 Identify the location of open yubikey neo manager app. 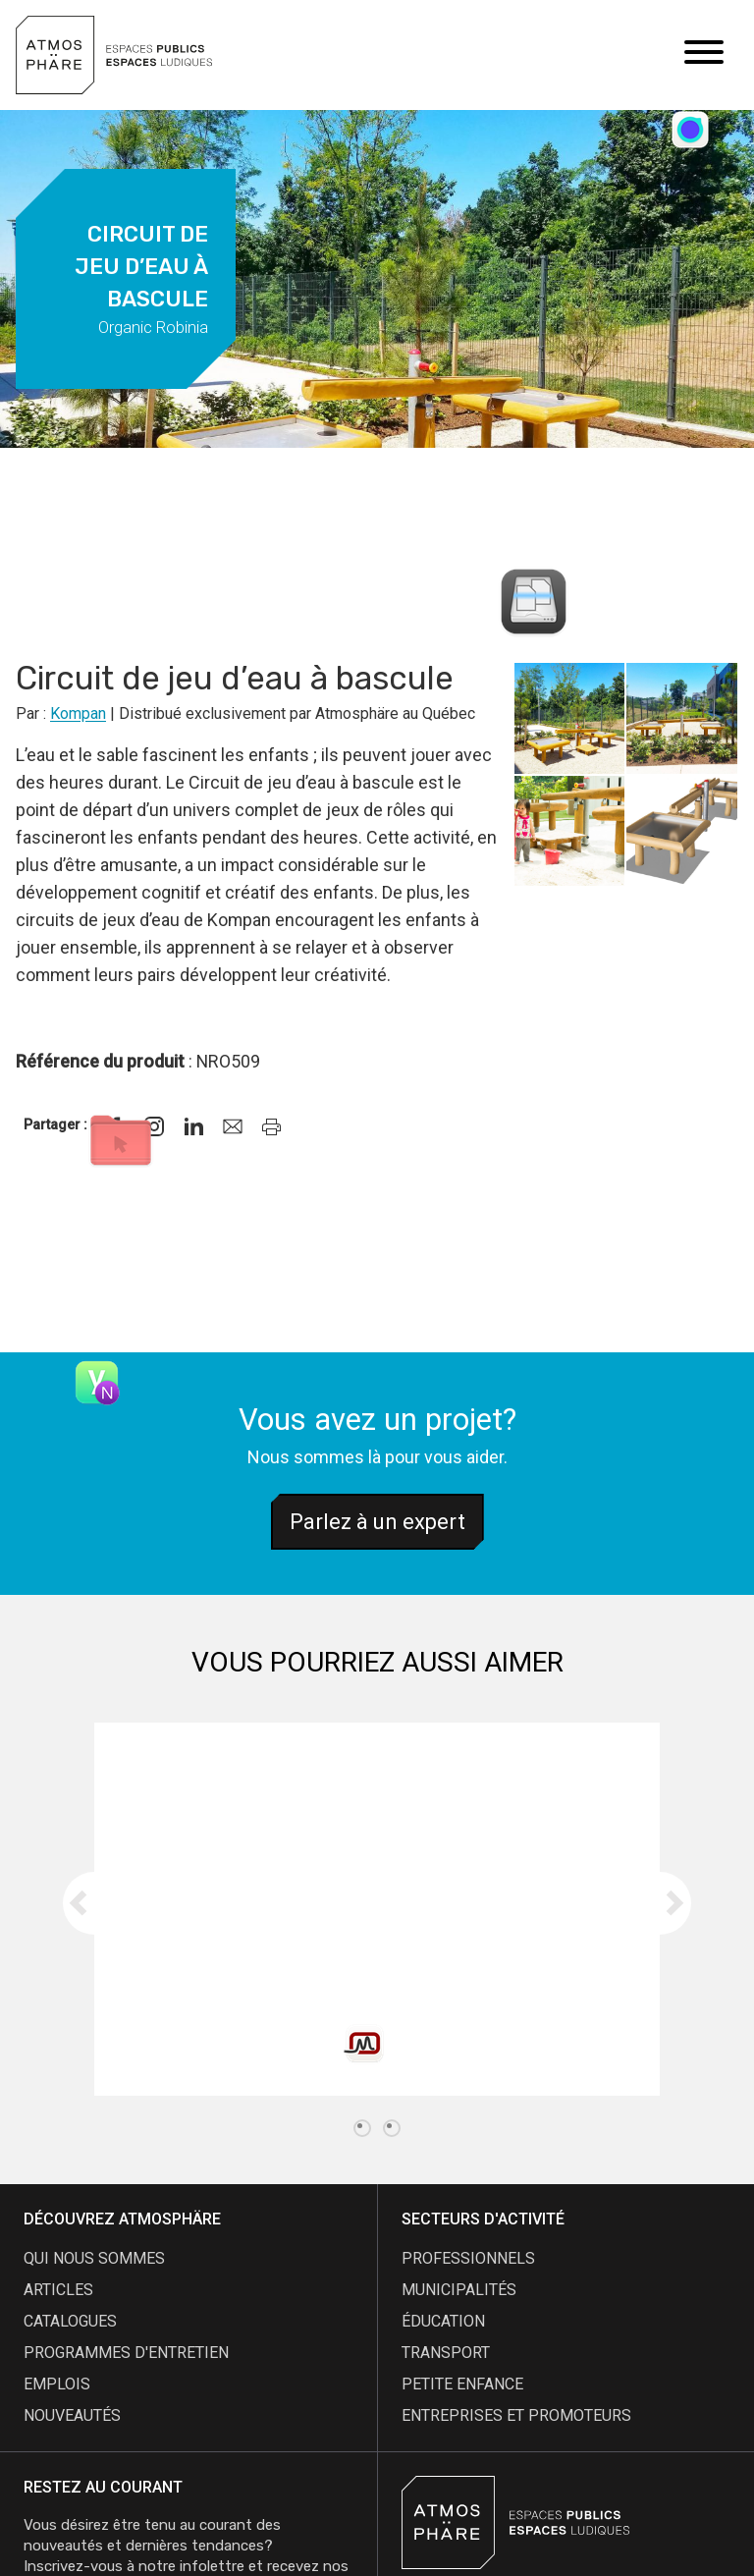
(96, 1382).